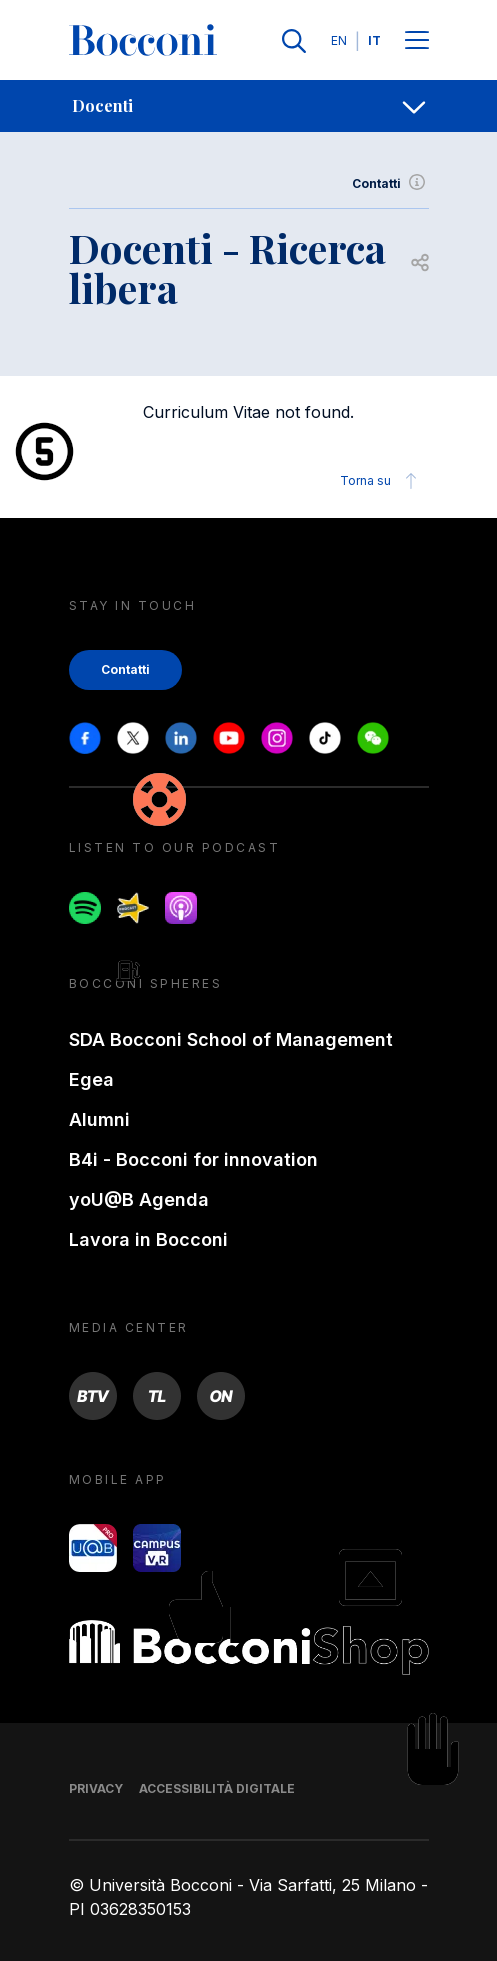 Image resolution: width=497 pixels, height=1961 pixels. What do you see at coordinates (127, 971) in the screenshot?
I see `find nearby gas stations` at bounding box center [127, 971].